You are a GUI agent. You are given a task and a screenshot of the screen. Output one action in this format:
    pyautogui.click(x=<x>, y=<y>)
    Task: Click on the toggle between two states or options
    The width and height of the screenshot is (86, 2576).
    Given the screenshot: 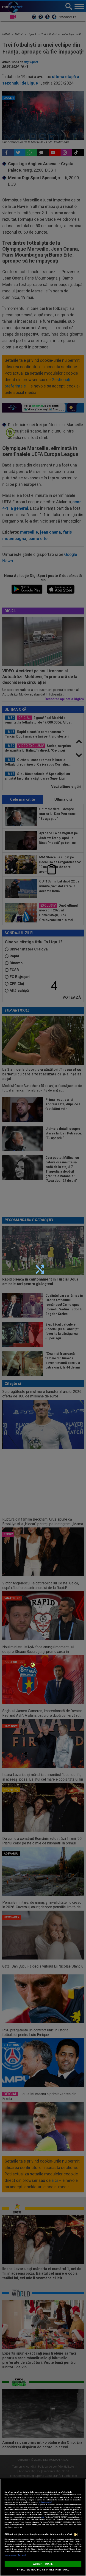 What is the action you would take?
    pyautogui.click(x=40, y=1269)
    